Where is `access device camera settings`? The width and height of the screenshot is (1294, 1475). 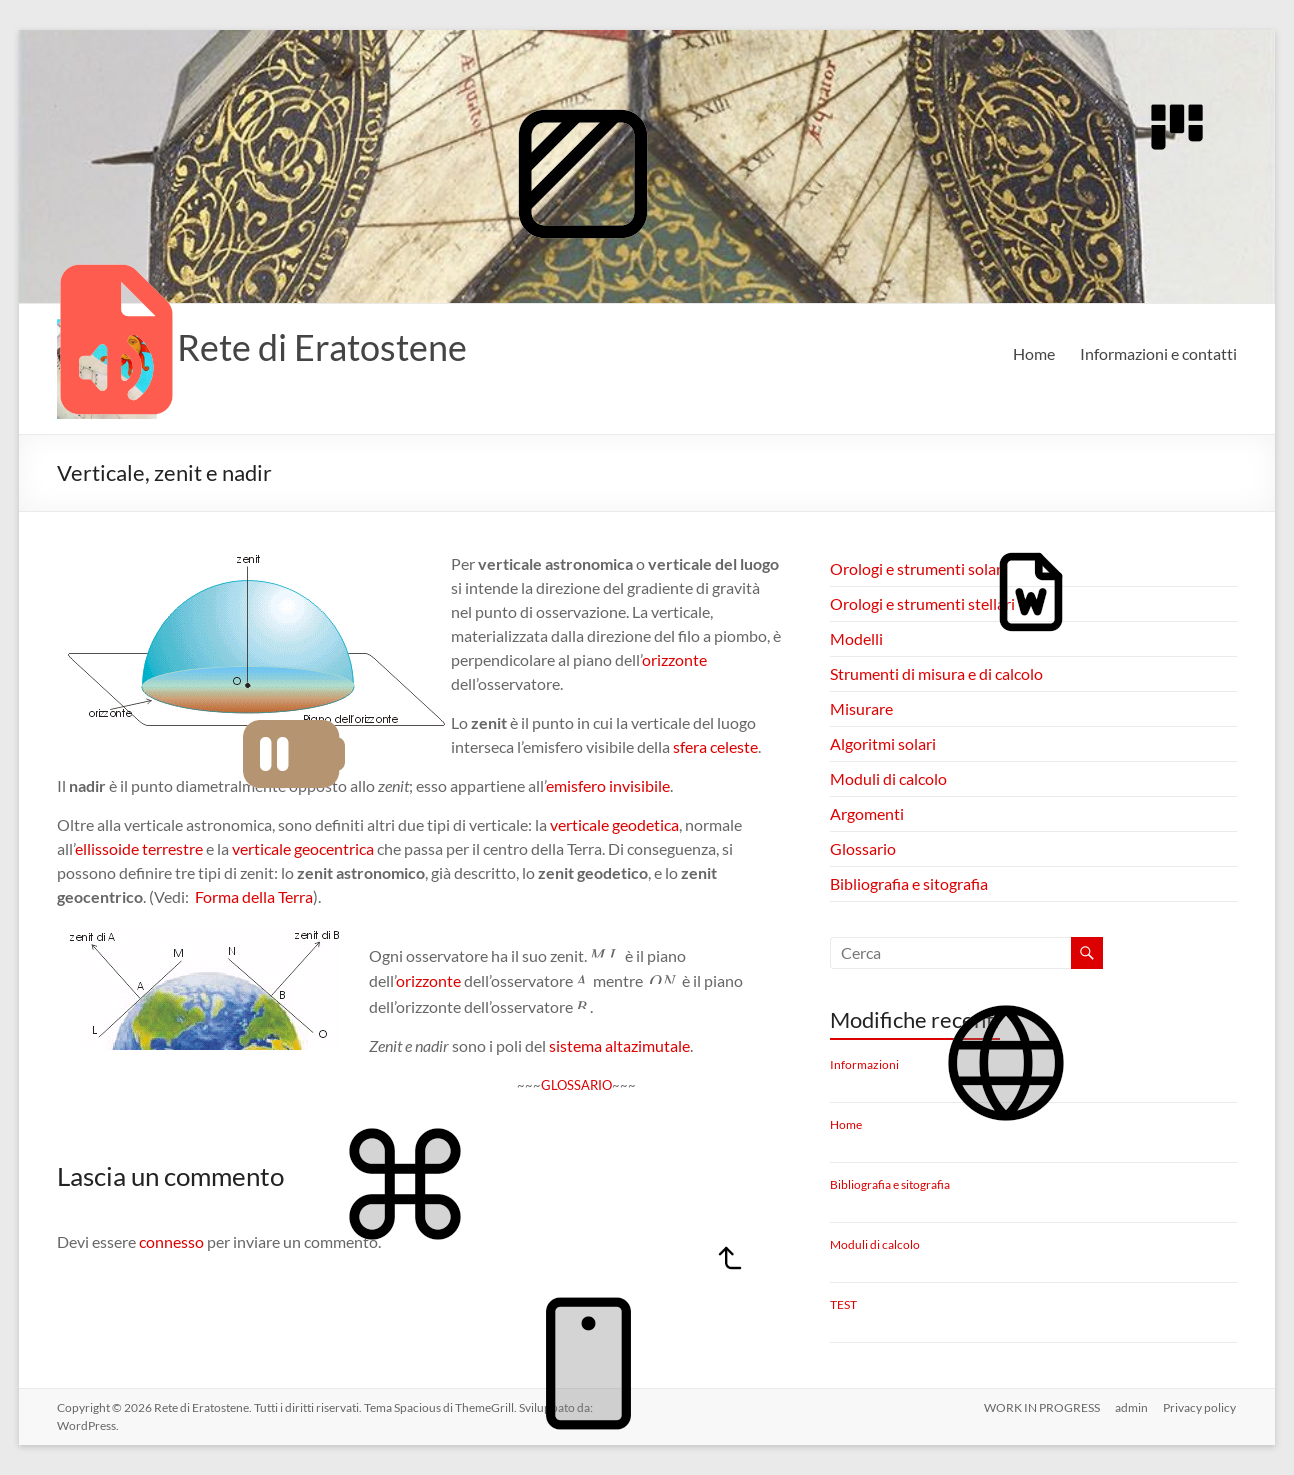 access device camera settings is located at coordinates (588, 1363).